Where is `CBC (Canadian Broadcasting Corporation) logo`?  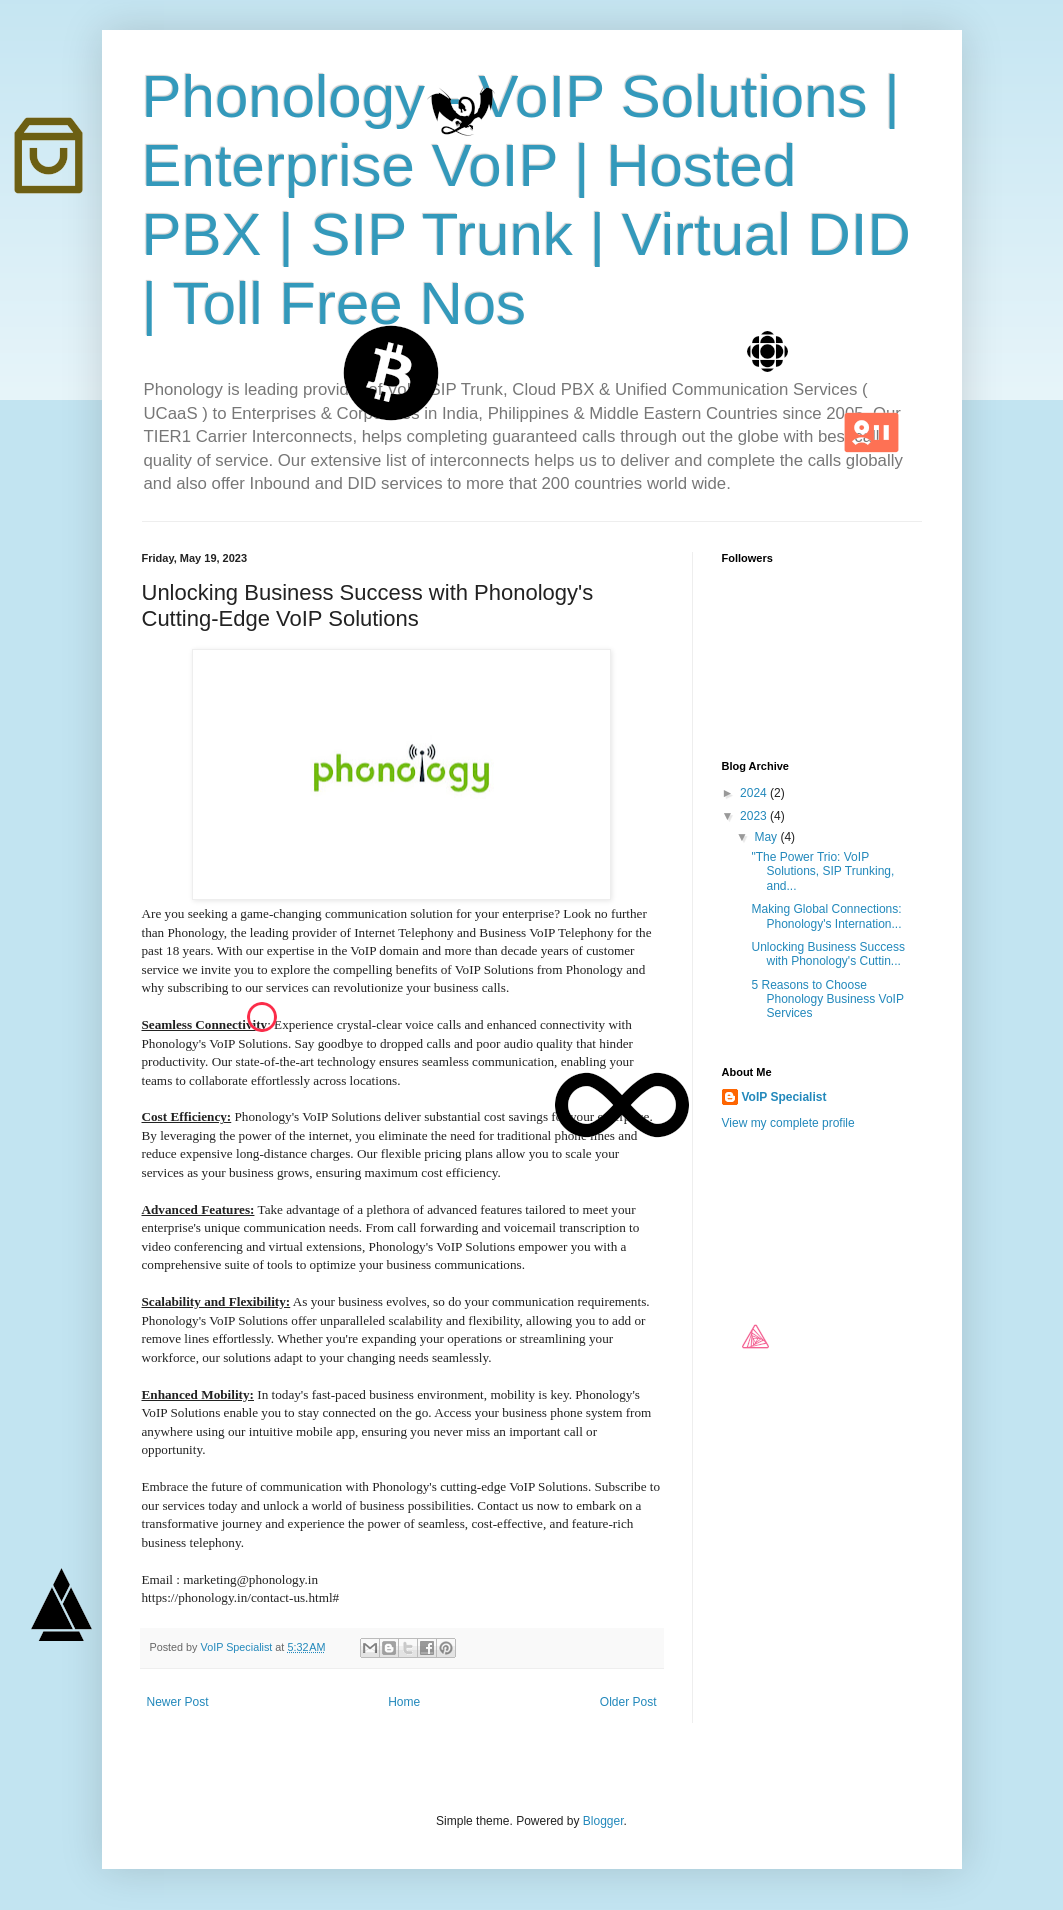
CBC (Canadian Broadcasting Corporation) logo is located at coordinates (767, 351).